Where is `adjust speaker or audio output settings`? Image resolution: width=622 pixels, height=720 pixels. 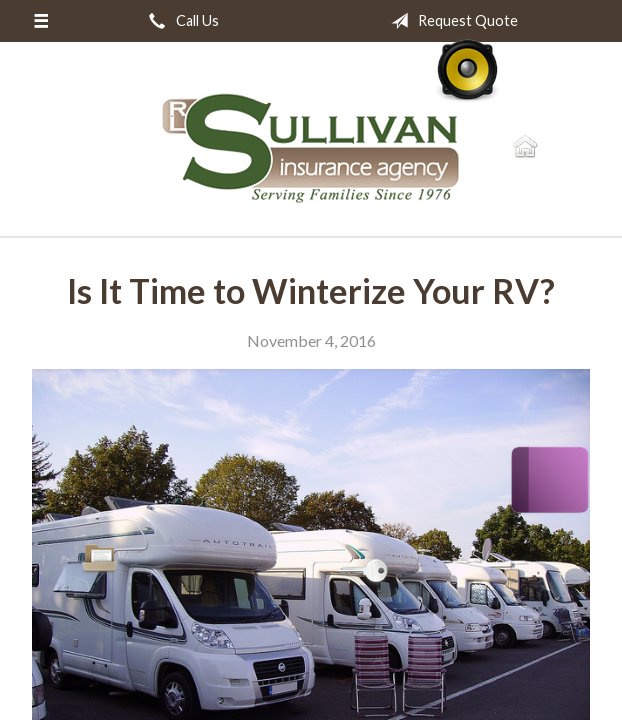
adjust speaker or audio output settings is located at coordinates (467, 69).